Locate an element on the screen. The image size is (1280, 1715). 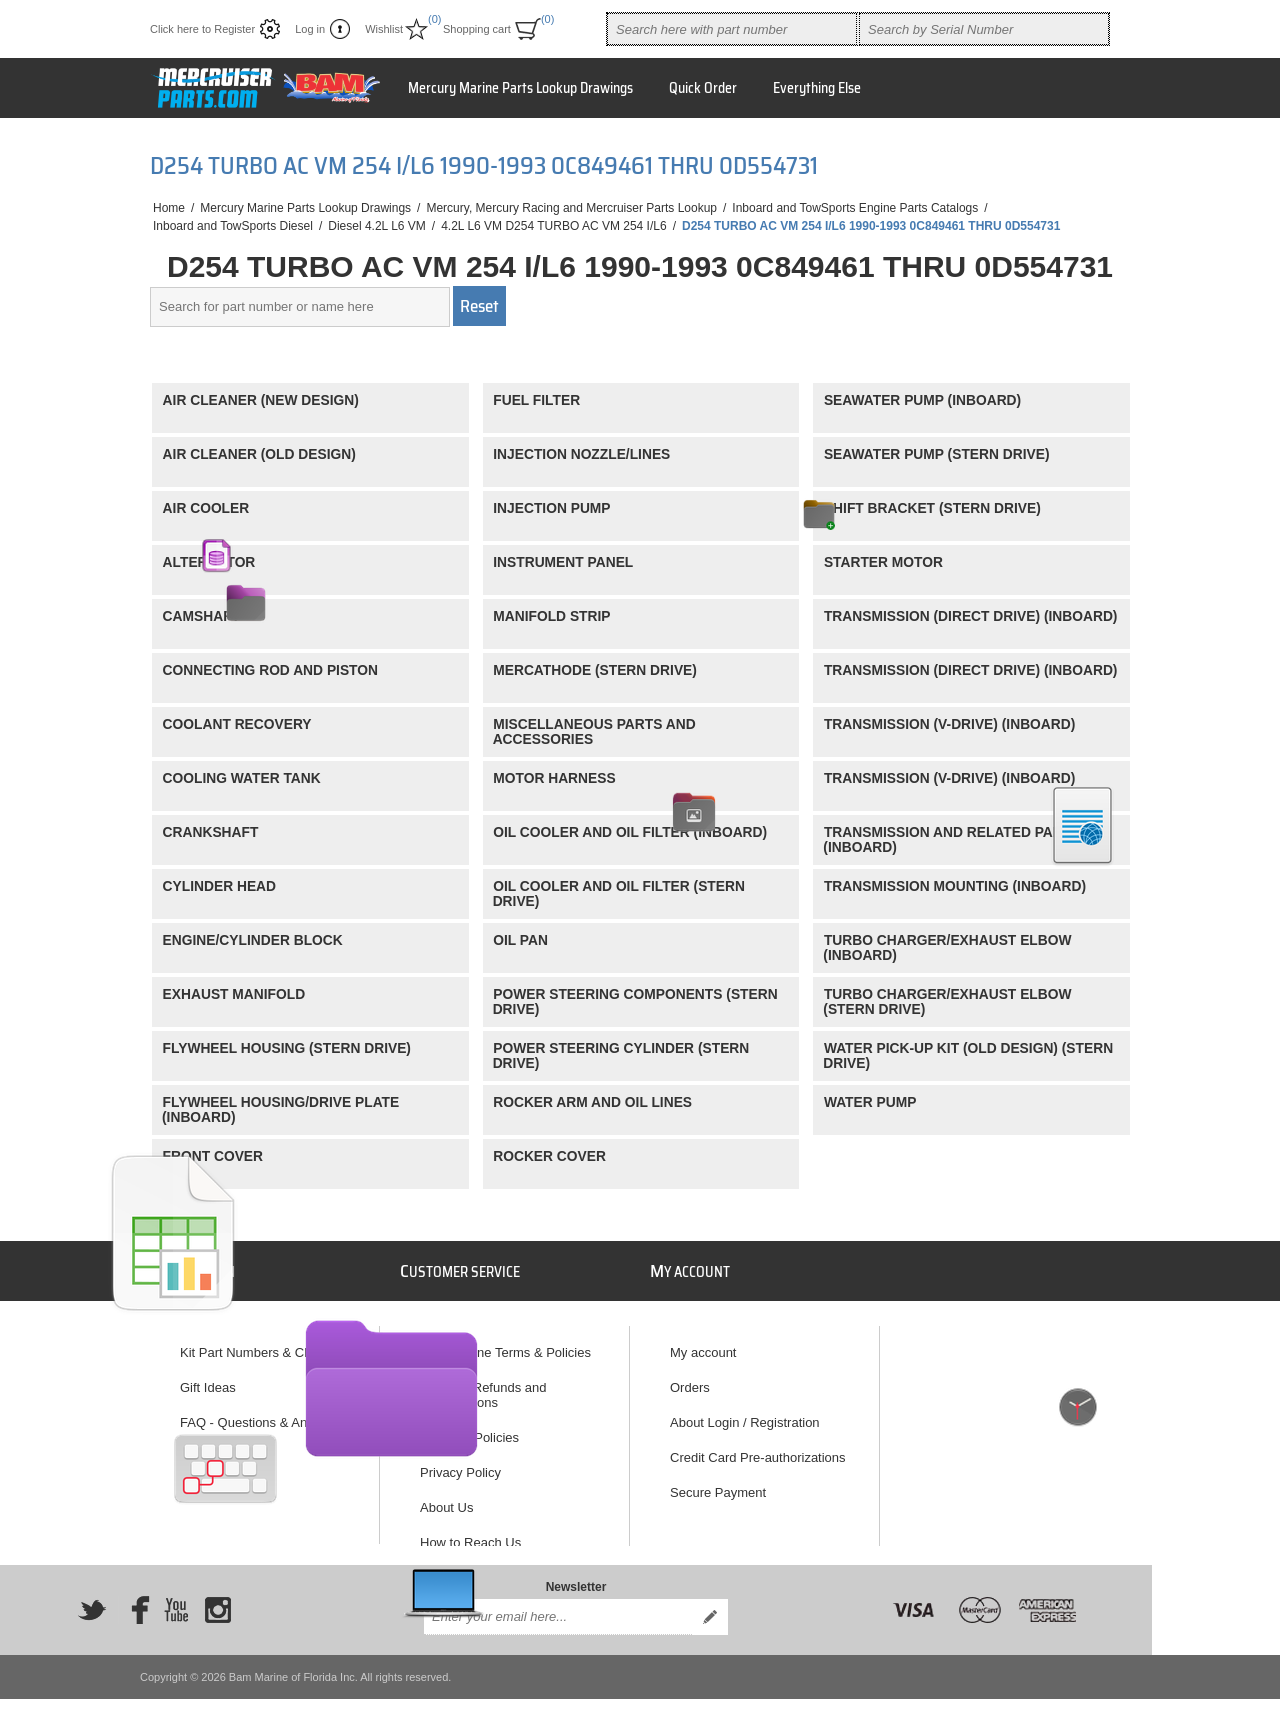
libreoffice base database template file is located at coordinates (216, 555).